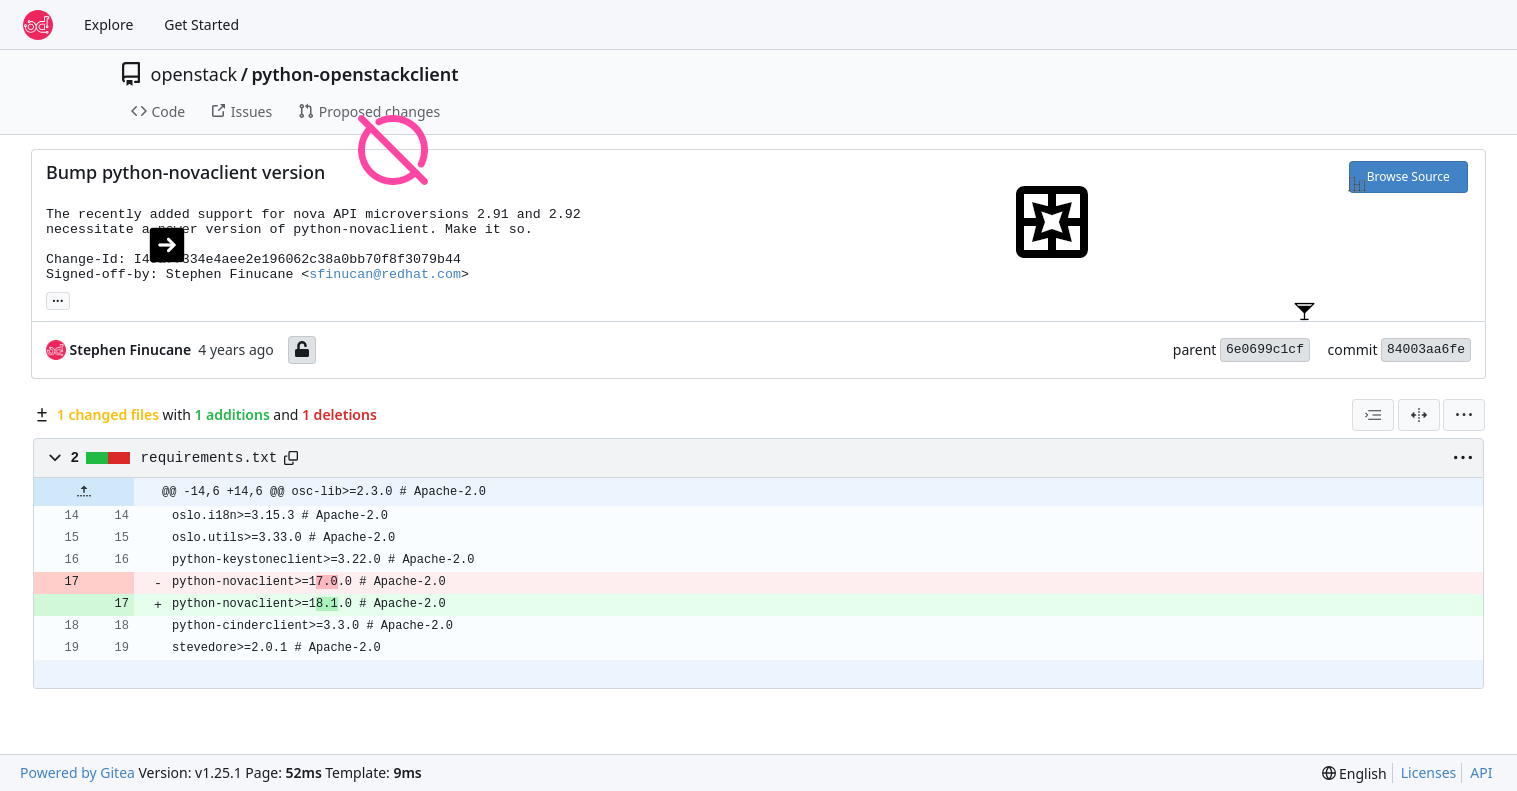  Describe the element at coordinates (1357, 184) in the screenshot. I see `view city or urban locations` at that location.